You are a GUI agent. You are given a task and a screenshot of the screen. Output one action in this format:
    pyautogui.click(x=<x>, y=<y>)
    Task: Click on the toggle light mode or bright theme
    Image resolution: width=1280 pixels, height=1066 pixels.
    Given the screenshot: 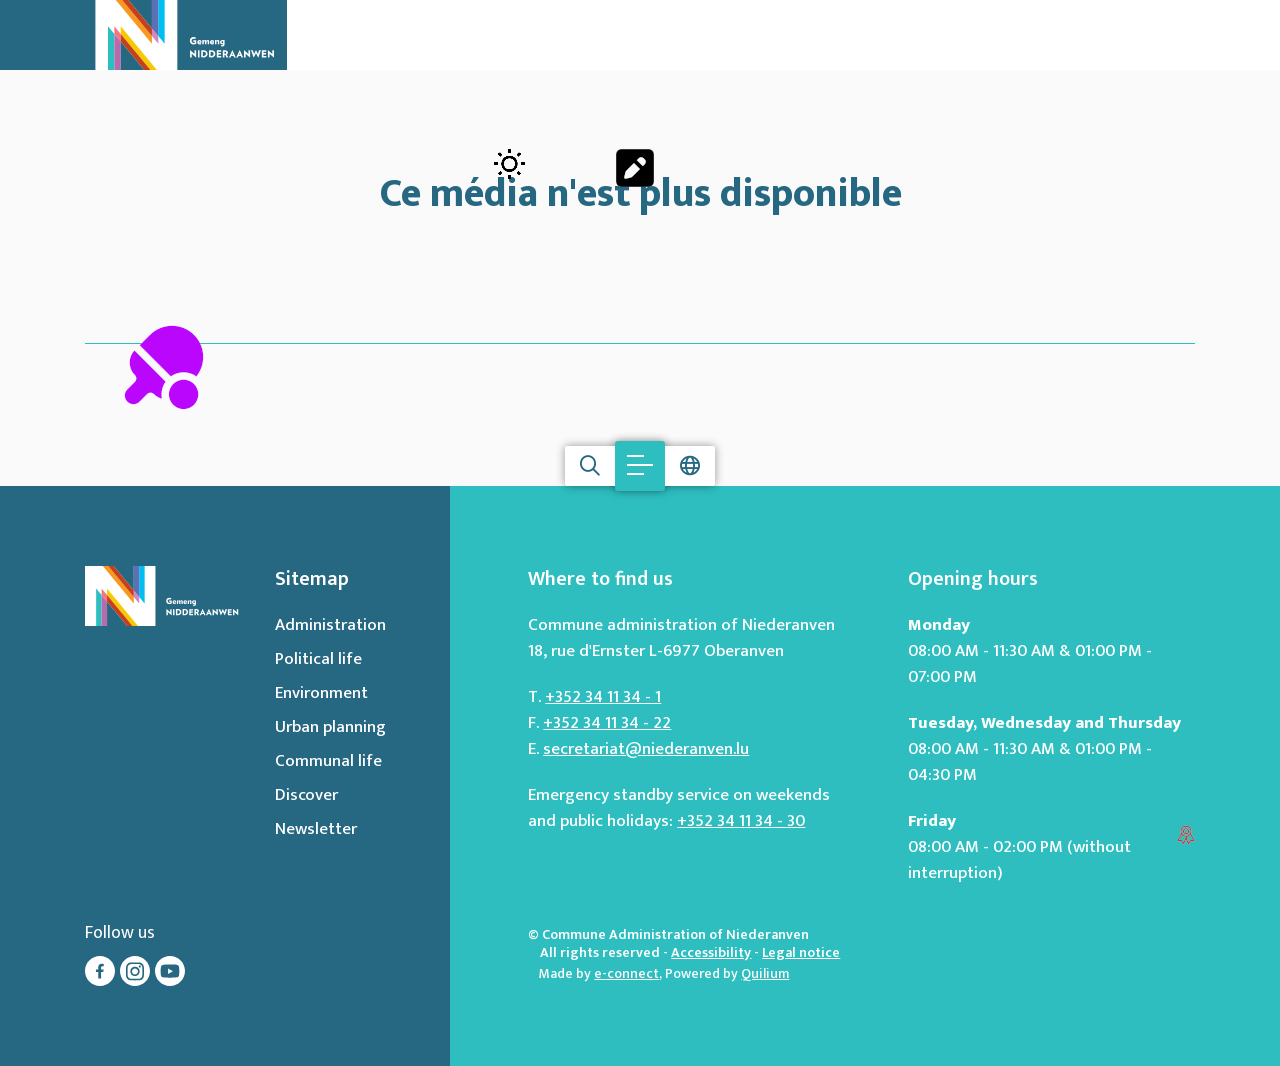 What is the action you would take?
    pyautogui.click(x=509, y=164)
    